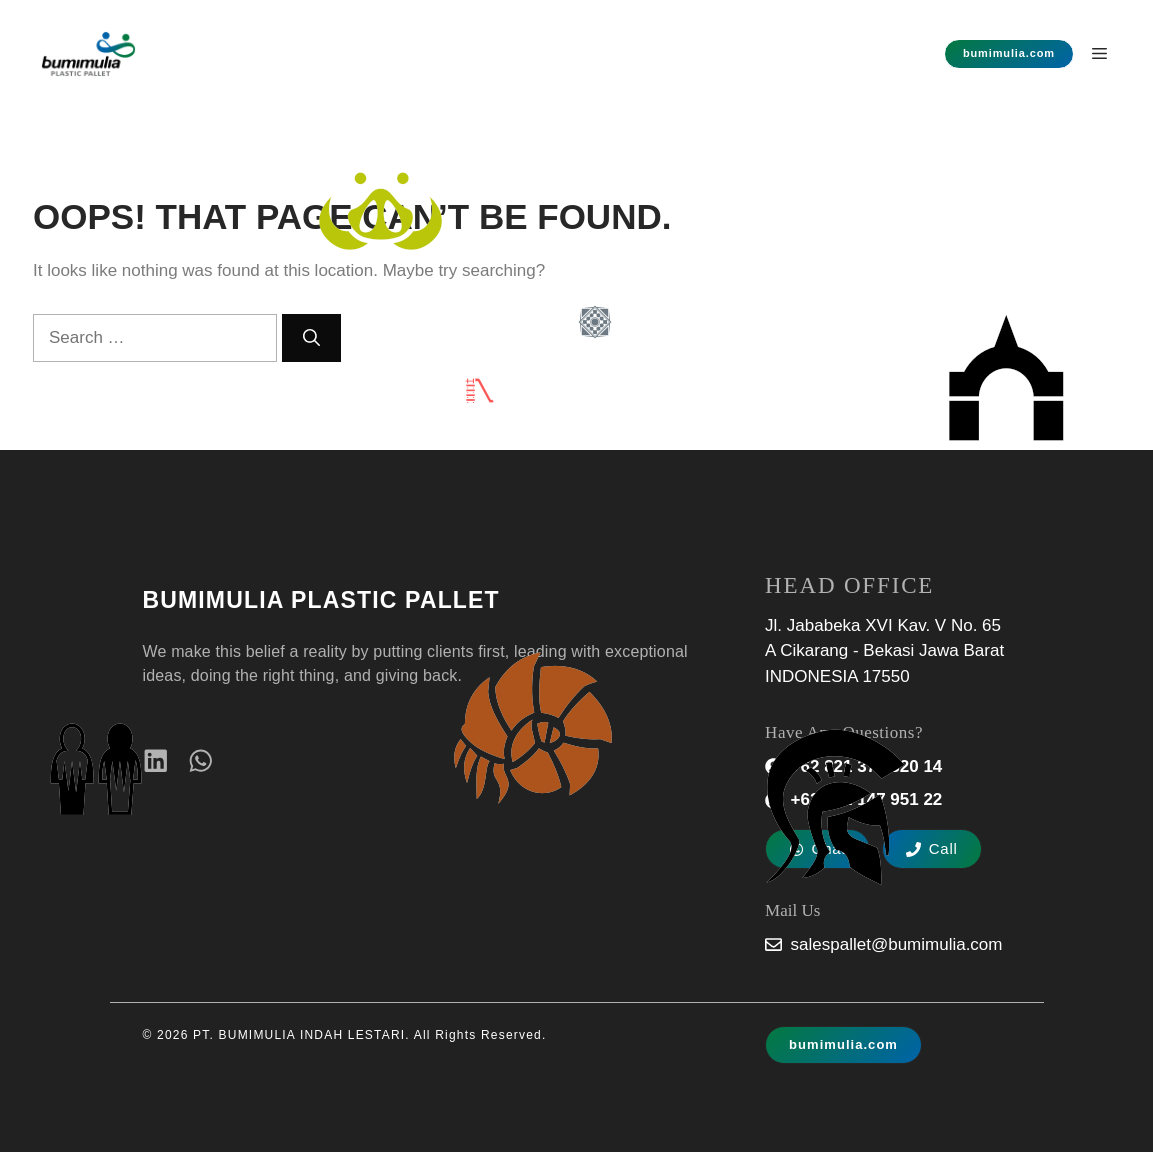 The height and width of the screenshot is (1152, 1153). I want to click on decorative geometric pattern or badge element, so click(595, 322).